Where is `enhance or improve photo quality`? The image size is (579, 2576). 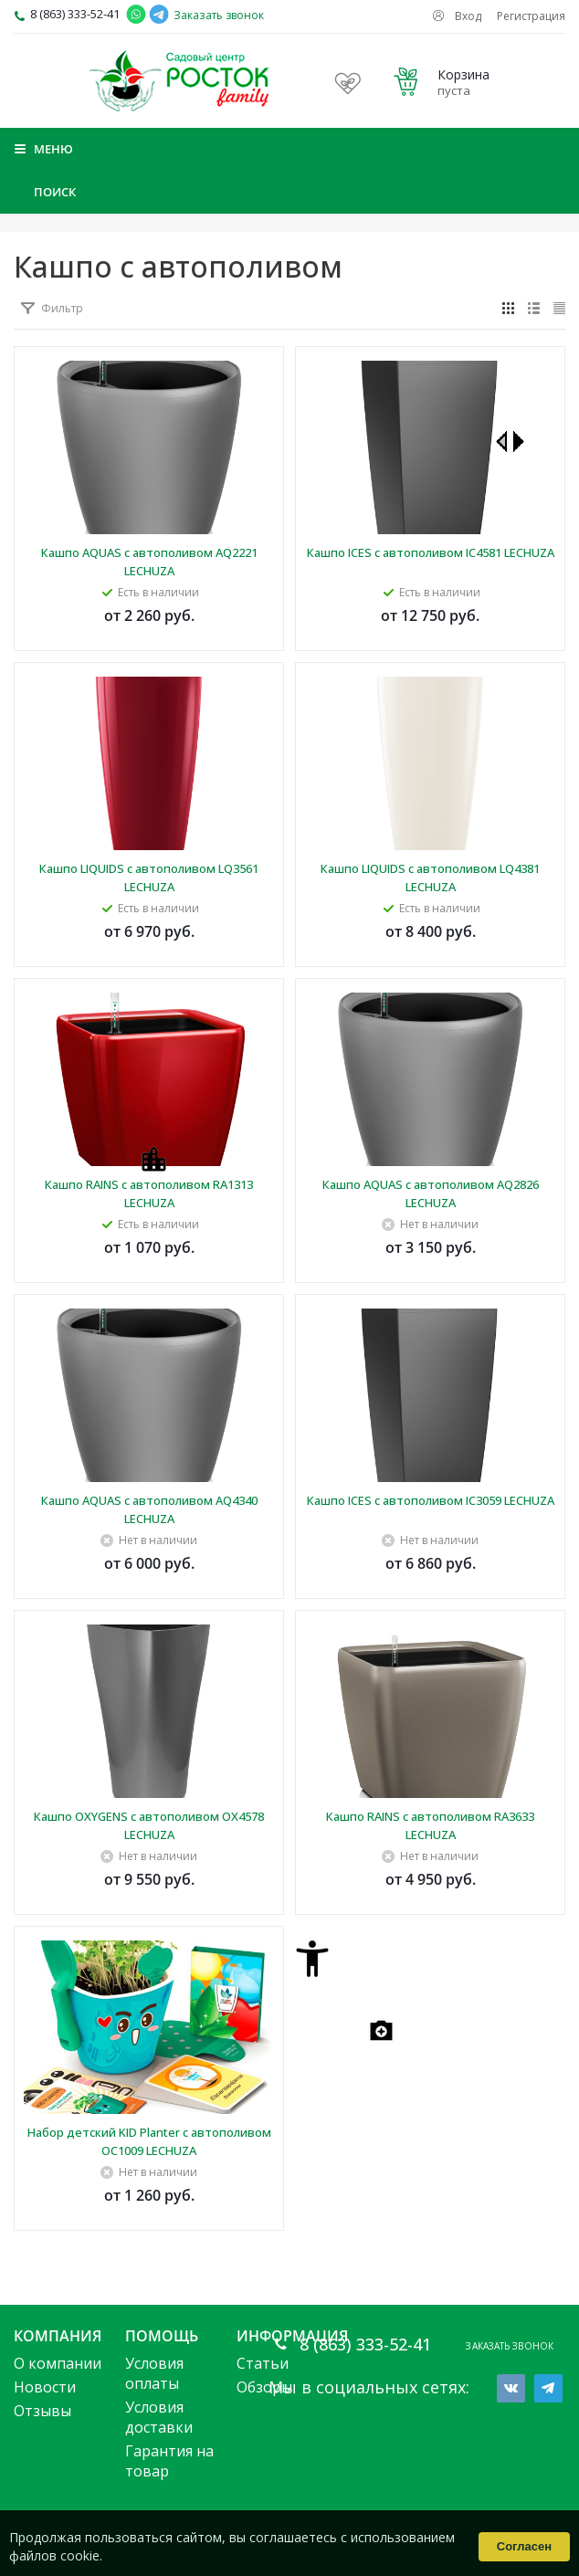 enhance or improve photo quality is located at coordinates (381, 2030).